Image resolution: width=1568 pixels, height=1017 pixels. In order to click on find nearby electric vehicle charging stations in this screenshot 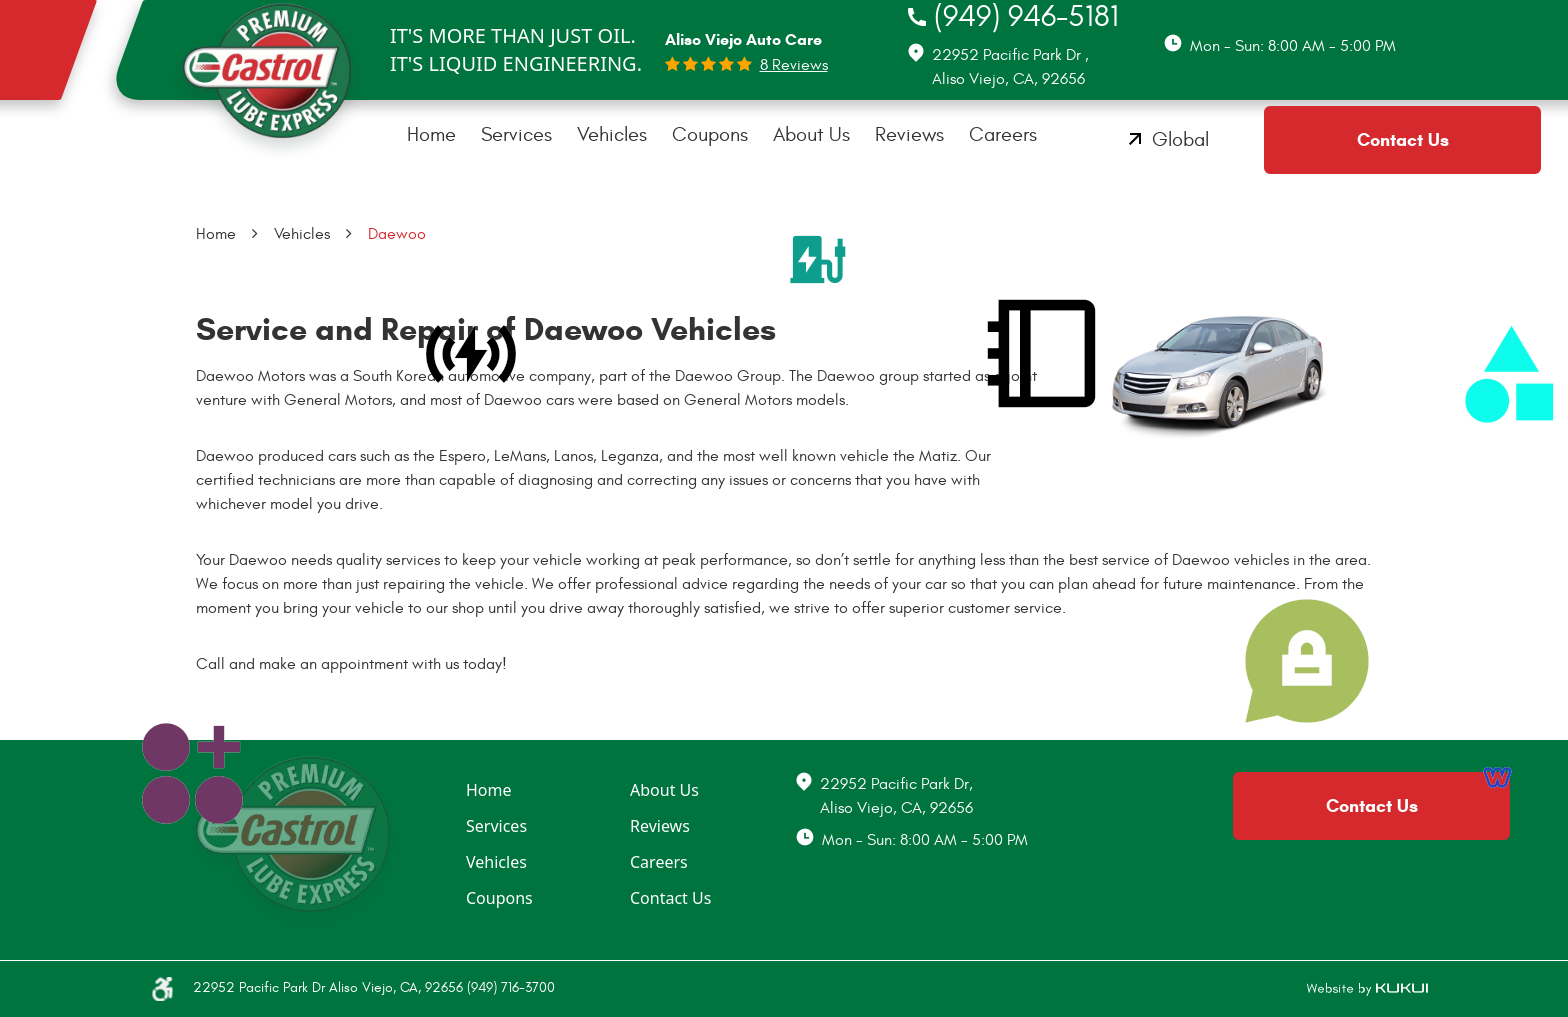, I will do `click(816, 259)`.